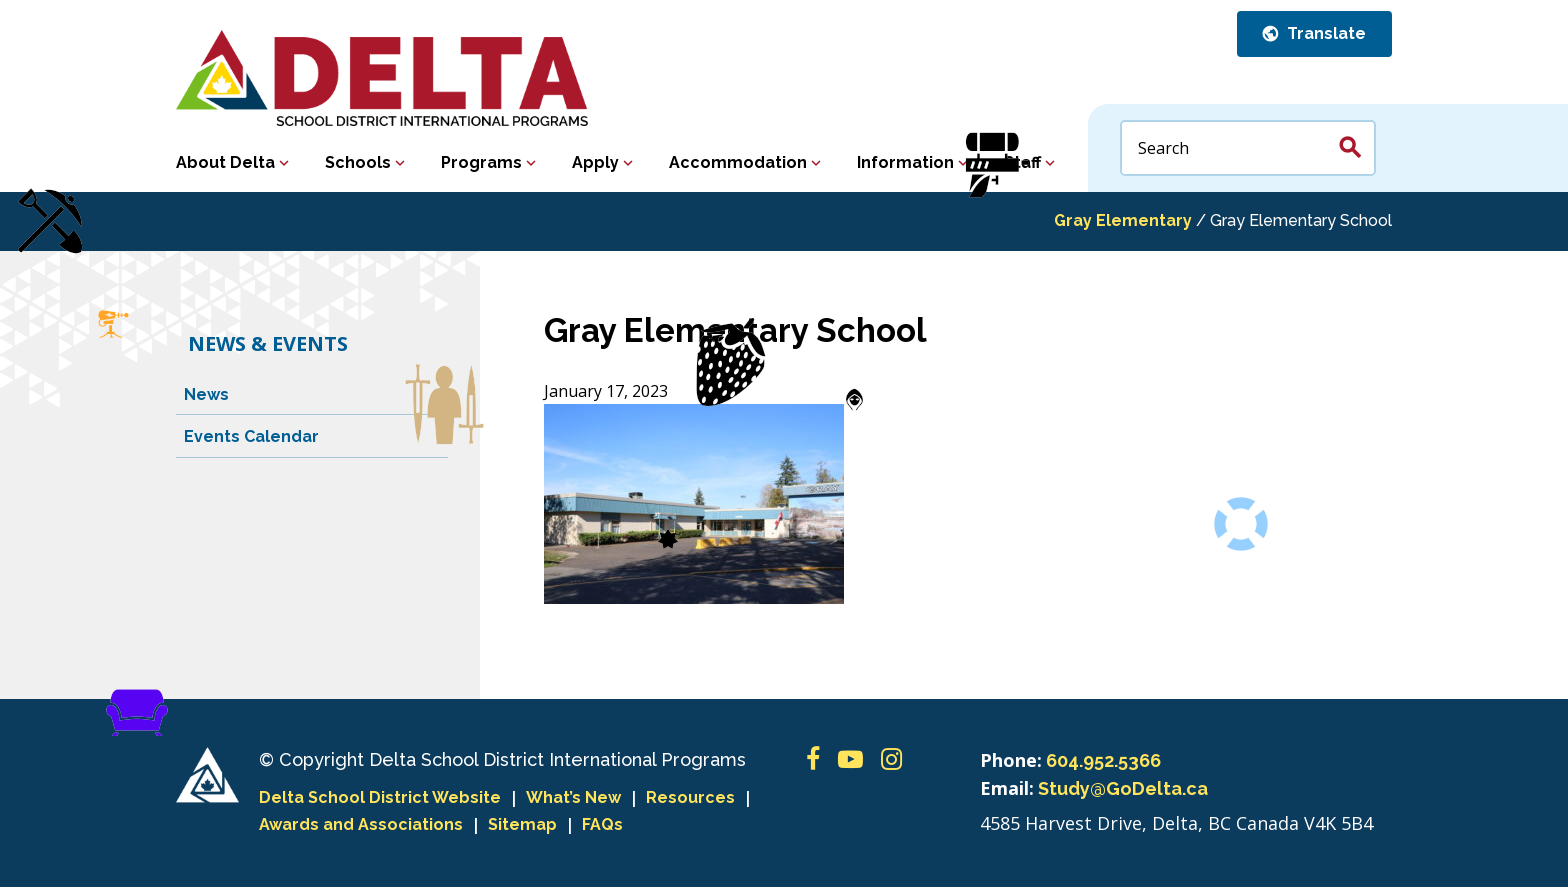  Describe the element at coordinates (137, 713) in the screenshot. I see `browse furniture or home decor items` at that location.